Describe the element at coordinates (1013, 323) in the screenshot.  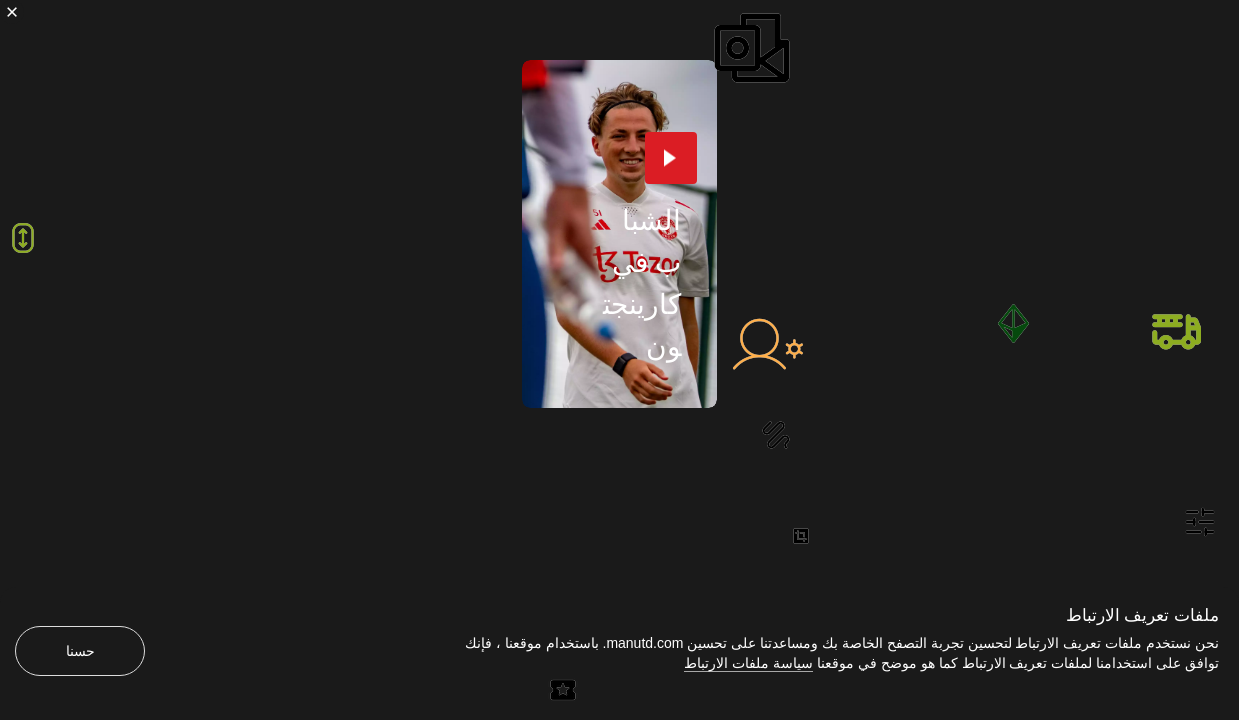
I see `view ethereum wallet balance` at that location.